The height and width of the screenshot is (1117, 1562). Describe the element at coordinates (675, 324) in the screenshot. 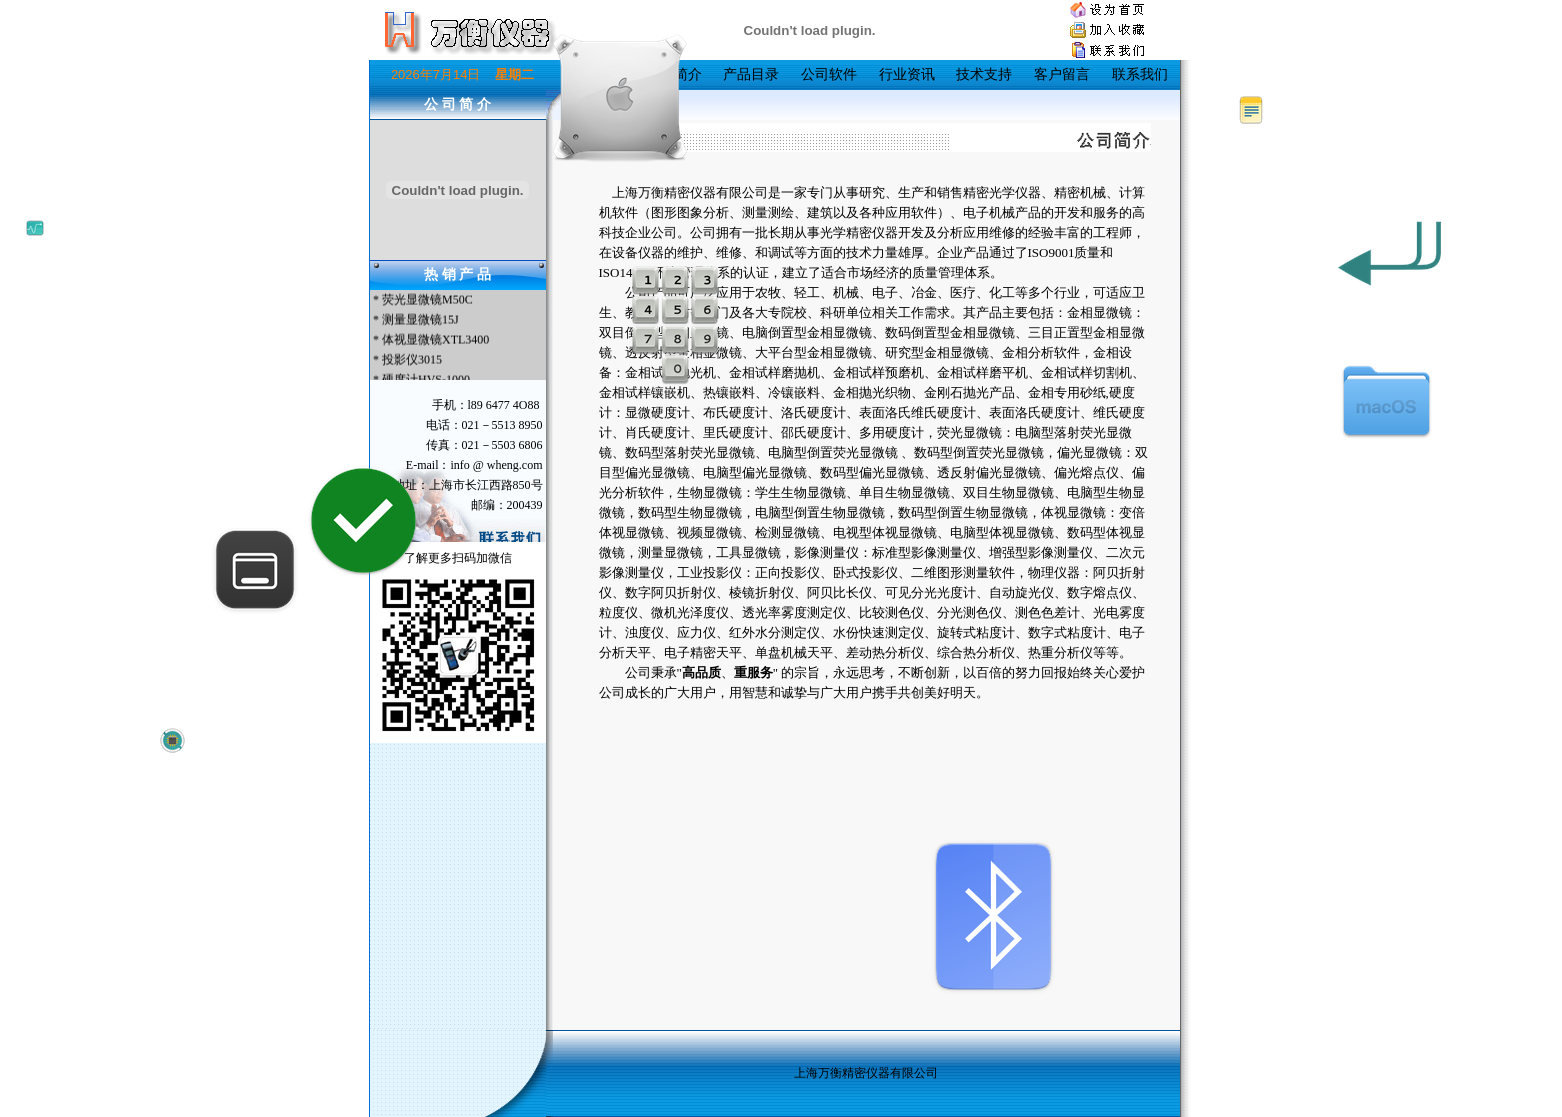

I see `open phone dialpad for entering numbers` at that location.